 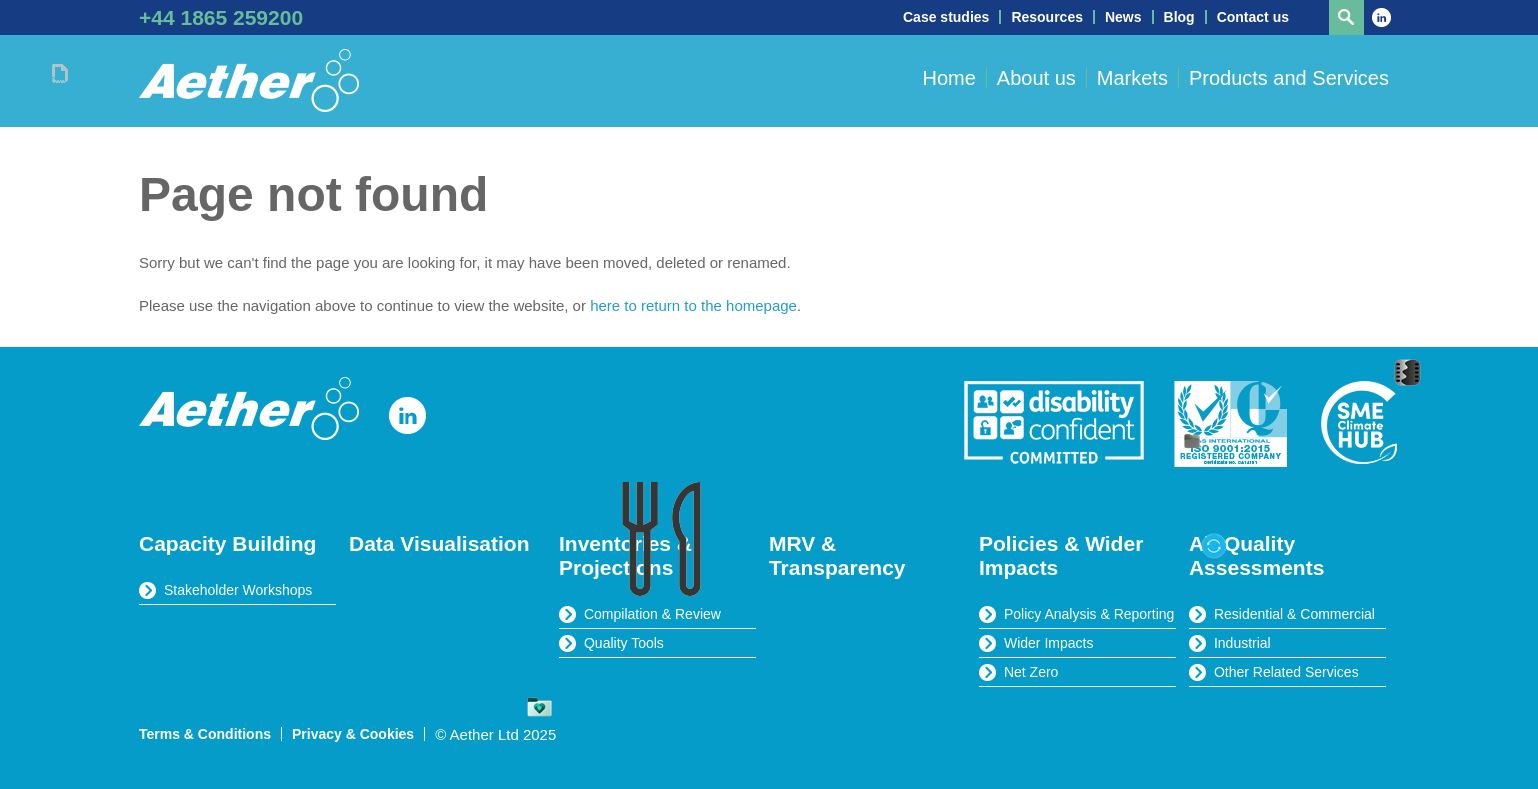 What do you see at coordinates (1192, 441) in the screenshot?
I see `indicates a valid drop target for dragging files` at bounding box center [1192, 441].